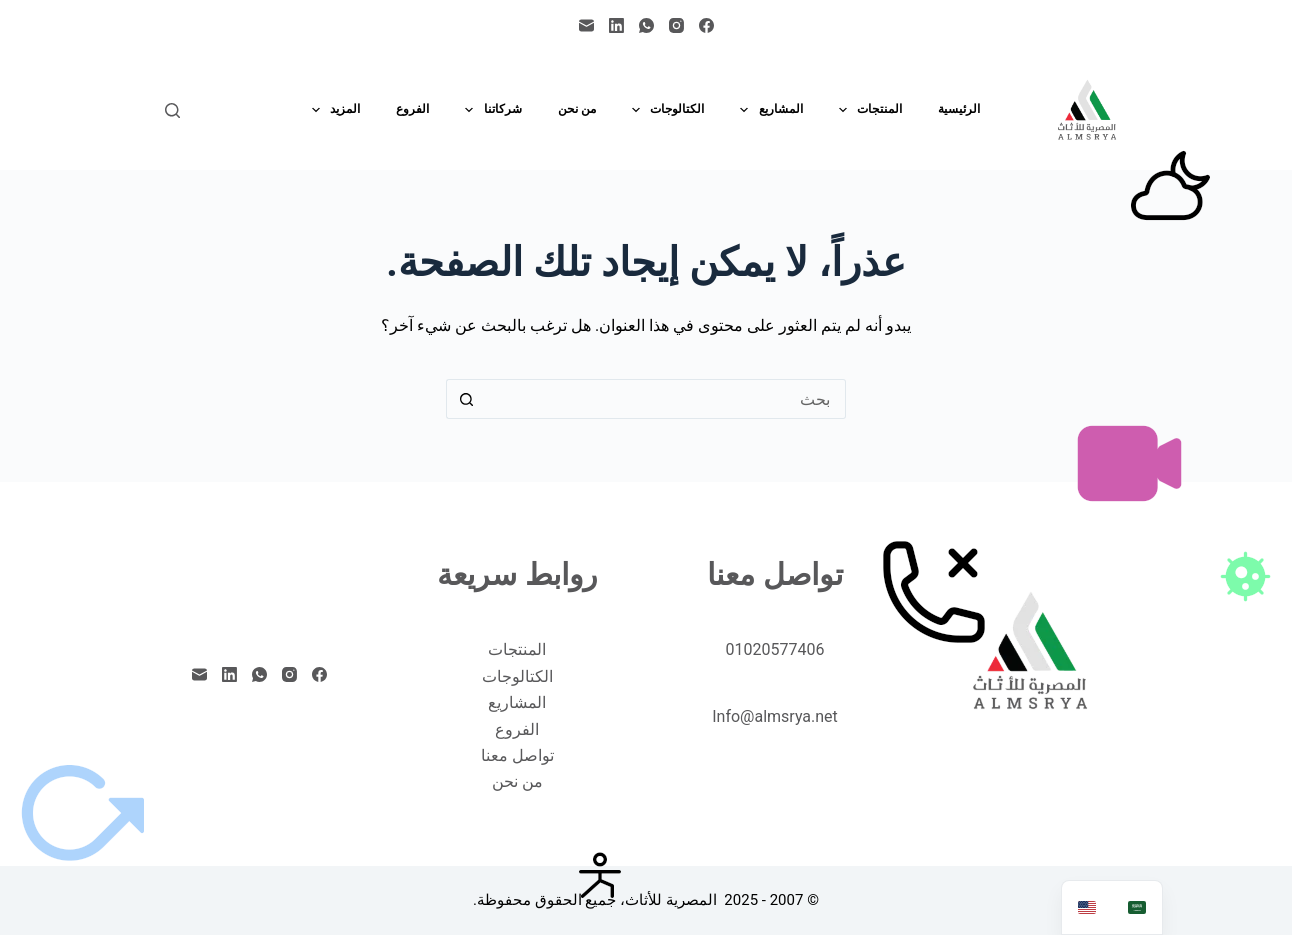  I want to click on end or decline a phone call, so click(934, 592).